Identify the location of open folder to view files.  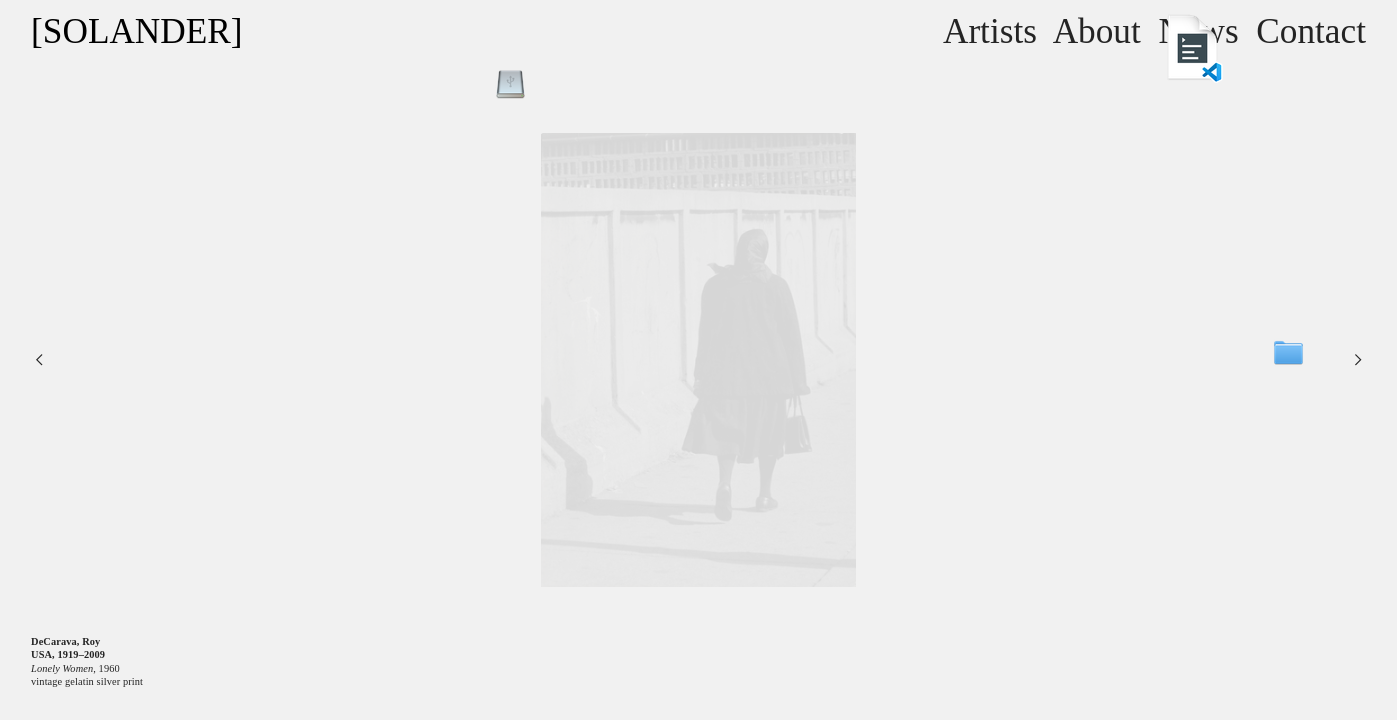
(1288, 352).